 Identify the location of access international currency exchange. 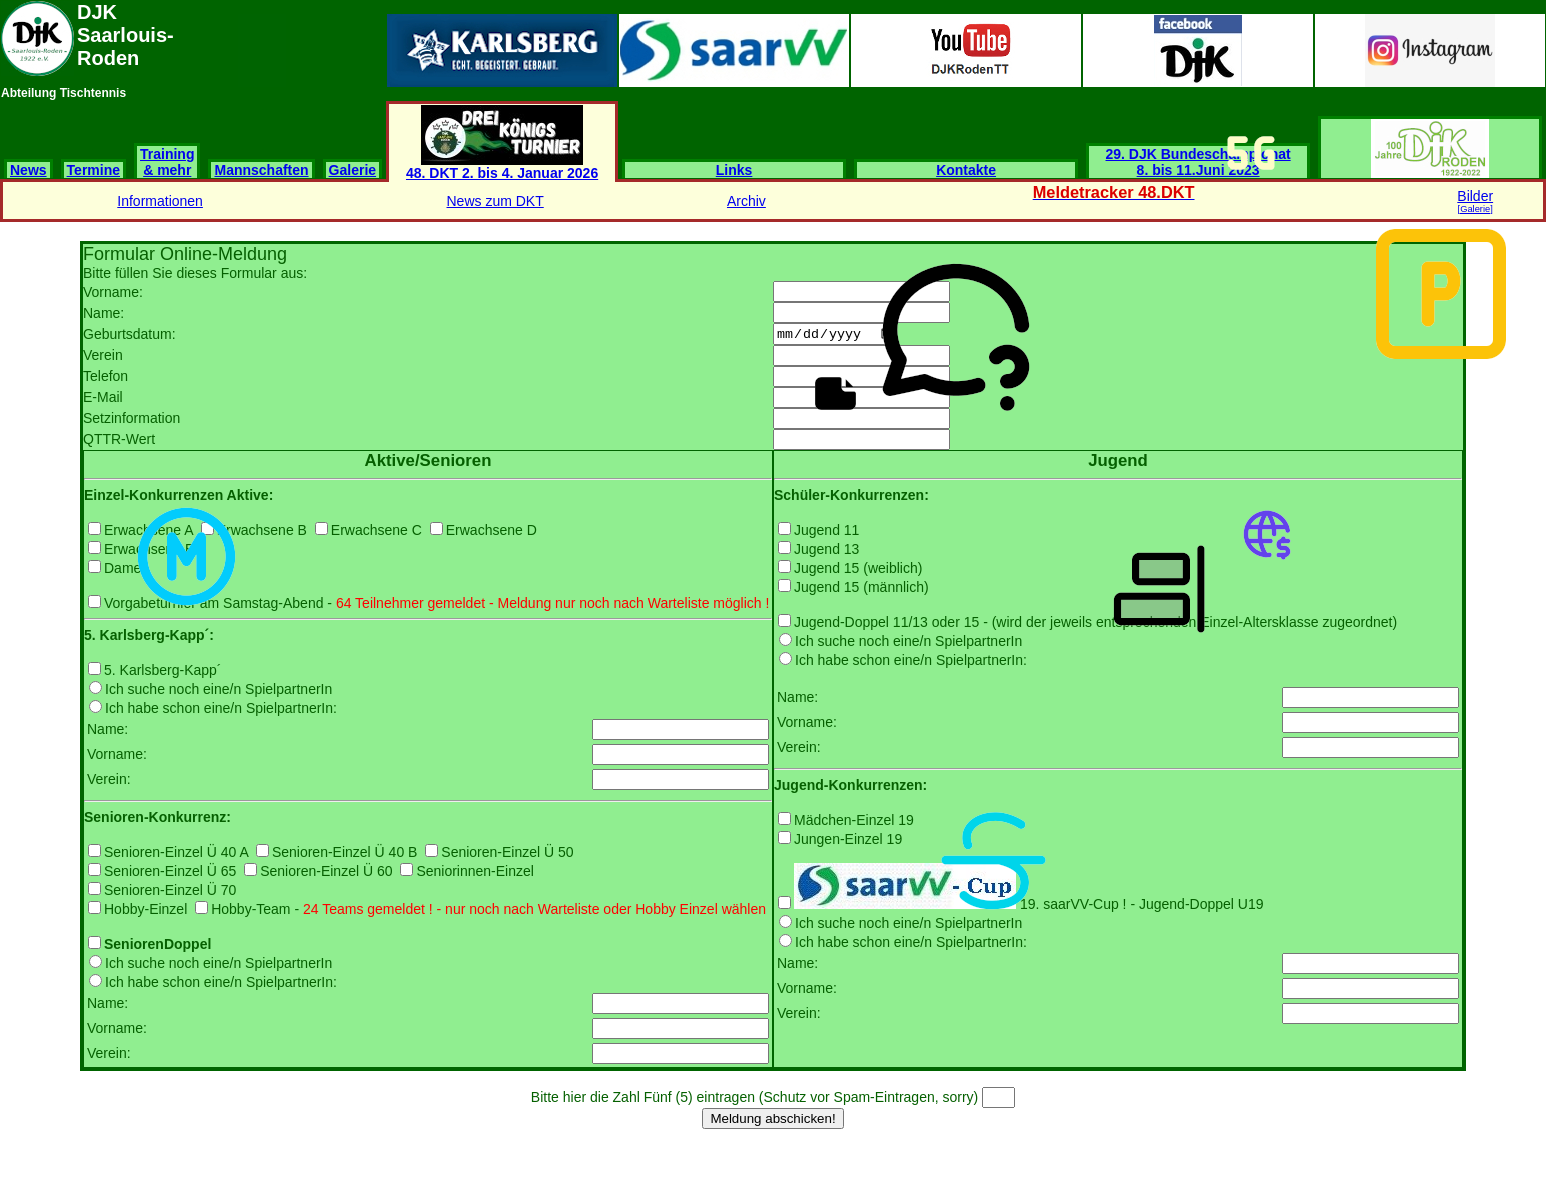
(1267, 534).